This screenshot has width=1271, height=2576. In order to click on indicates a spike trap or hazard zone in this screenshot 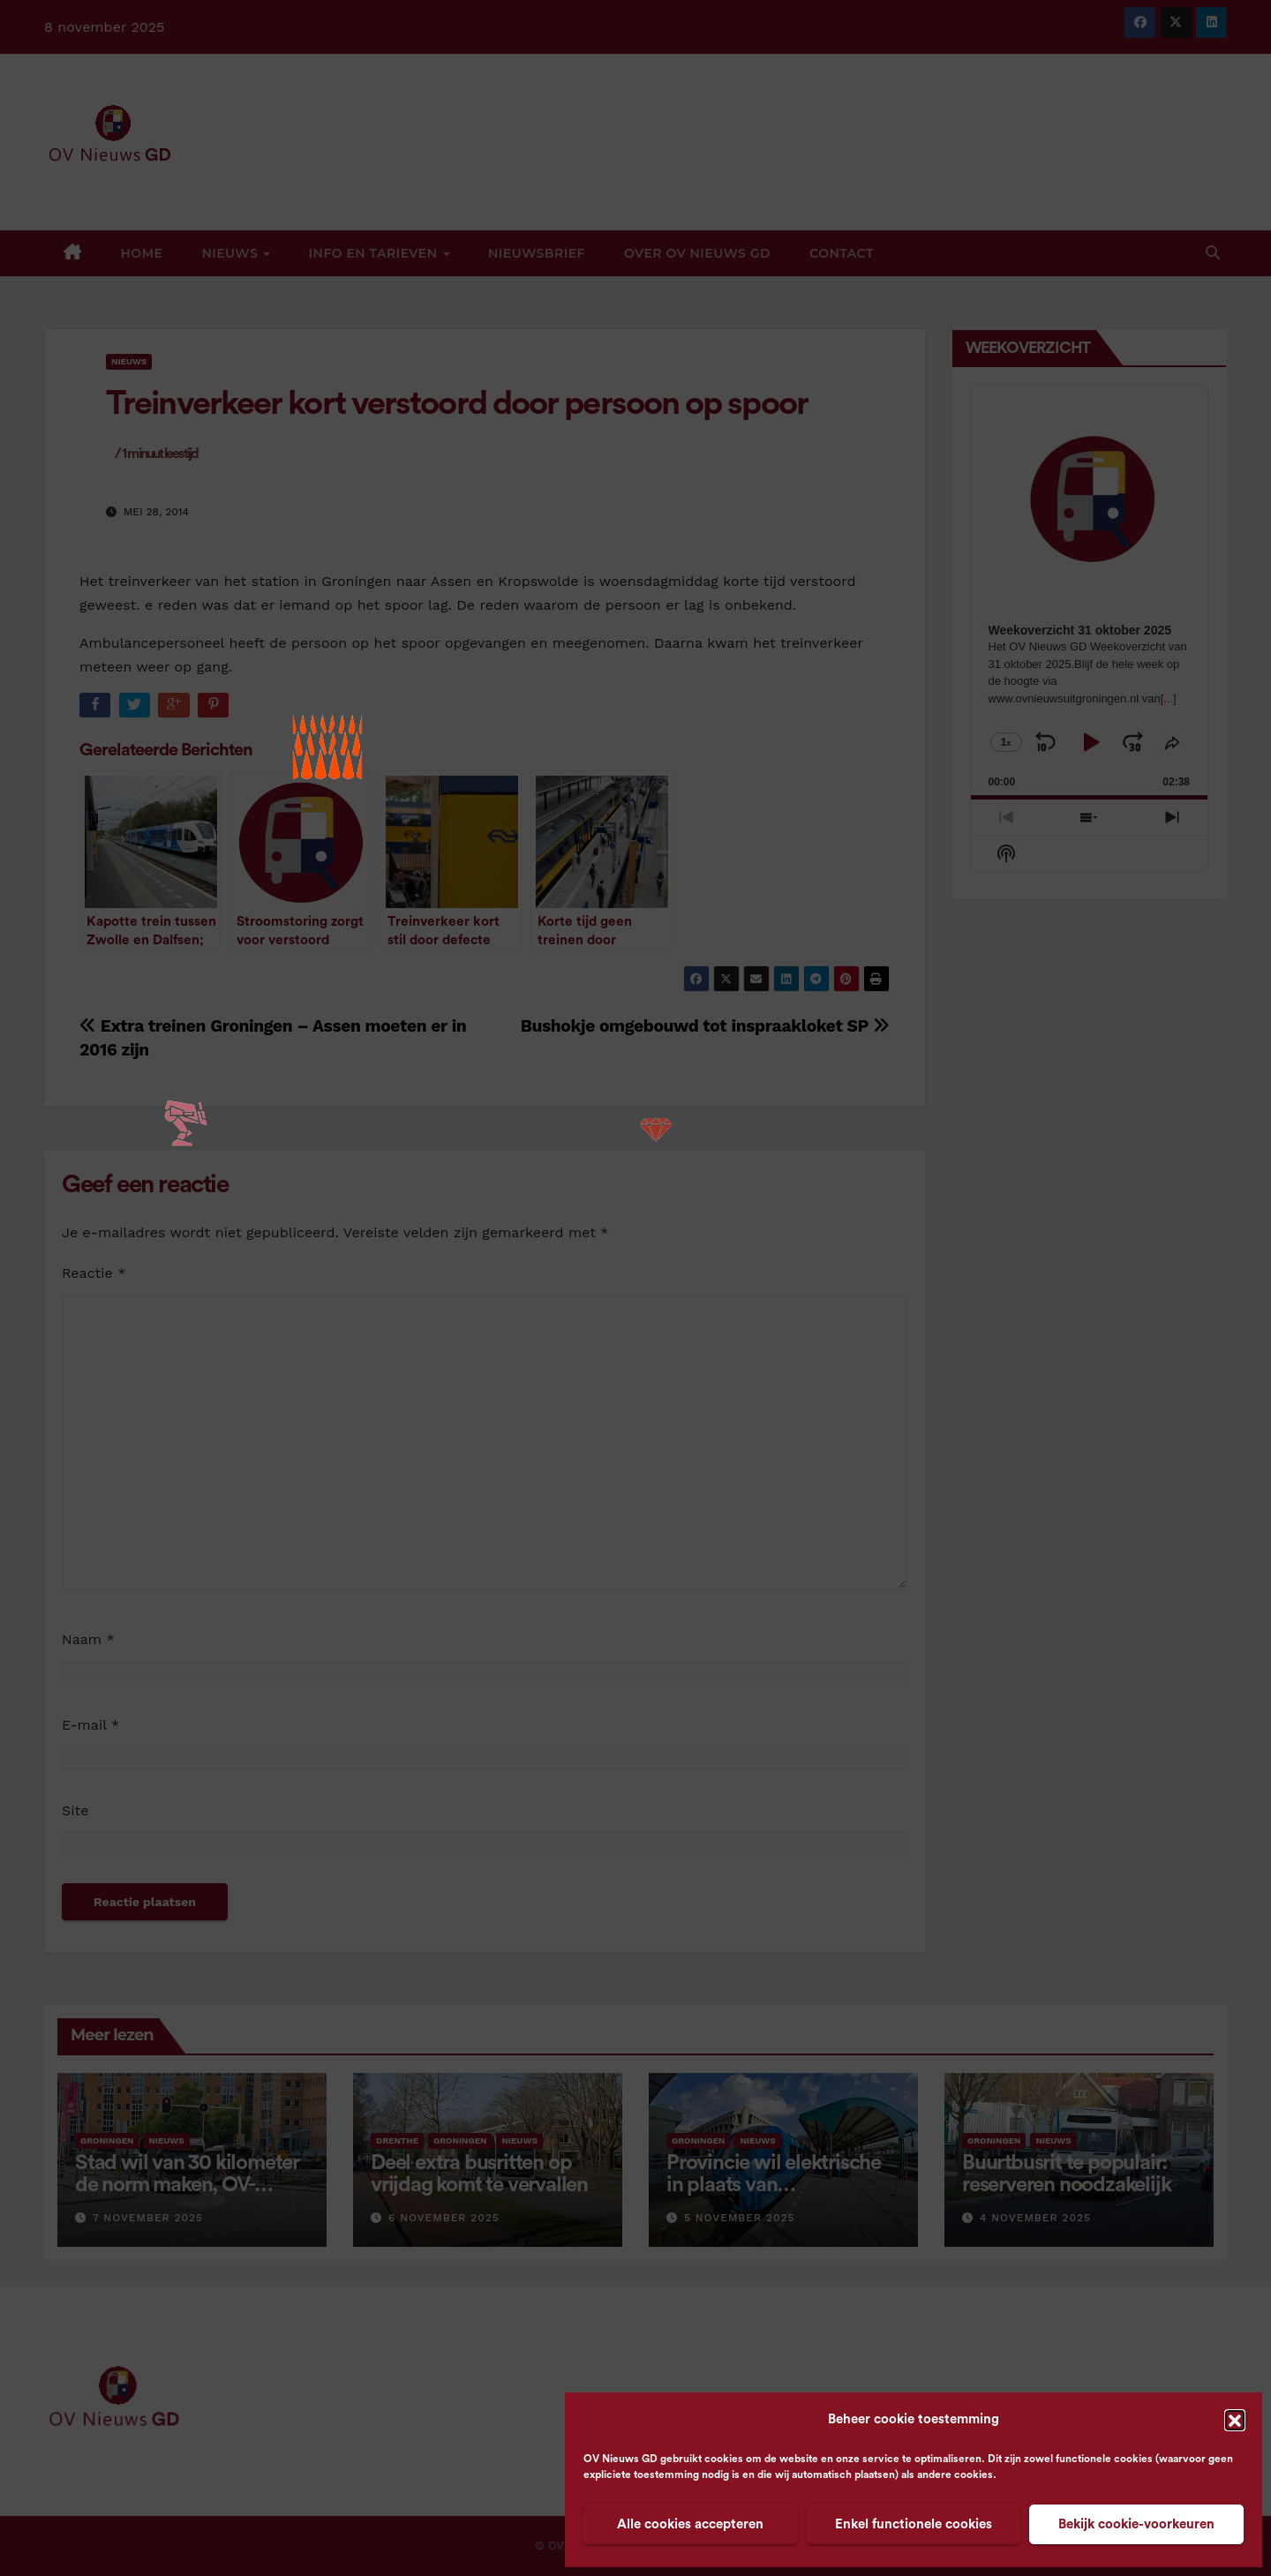, I will do `click(327, 745)`.